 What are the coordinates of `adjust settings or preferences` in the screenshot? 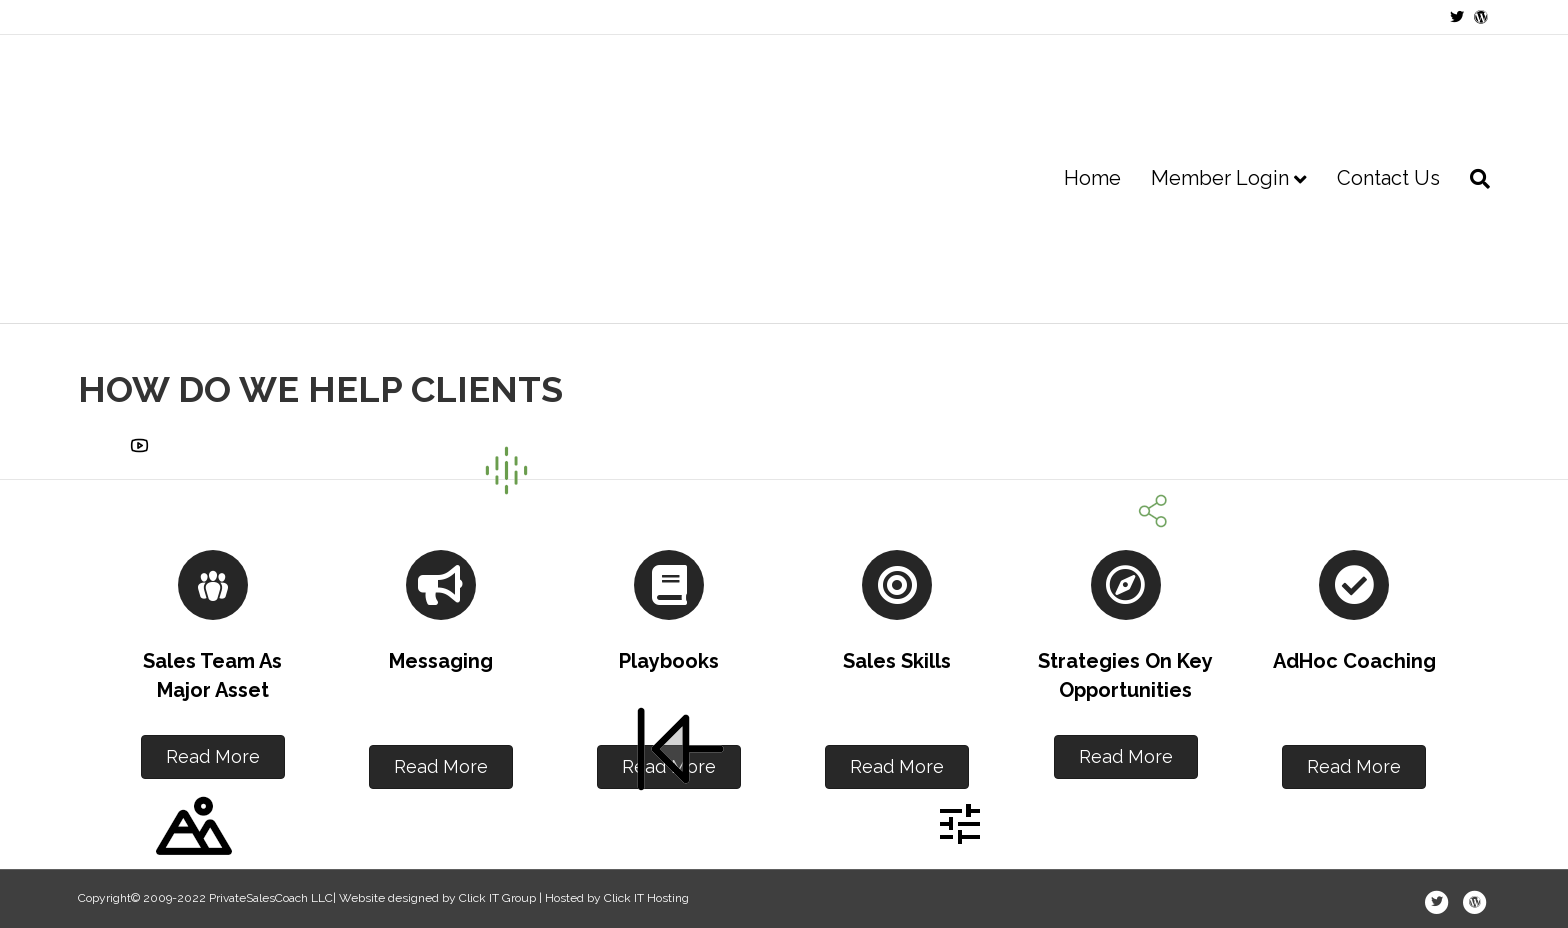 It's located at (960, 824).